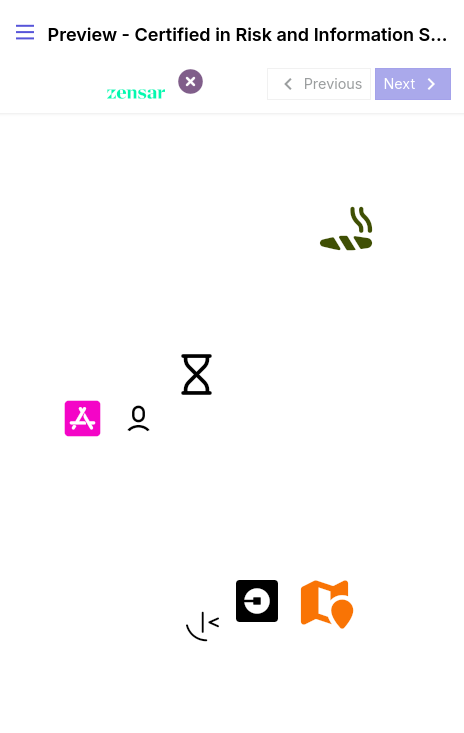 The height and width of the screenshot is (733, 464). Describe the element at coordinates (138, 418) in the screenshot. I see `view user profile` at that location.